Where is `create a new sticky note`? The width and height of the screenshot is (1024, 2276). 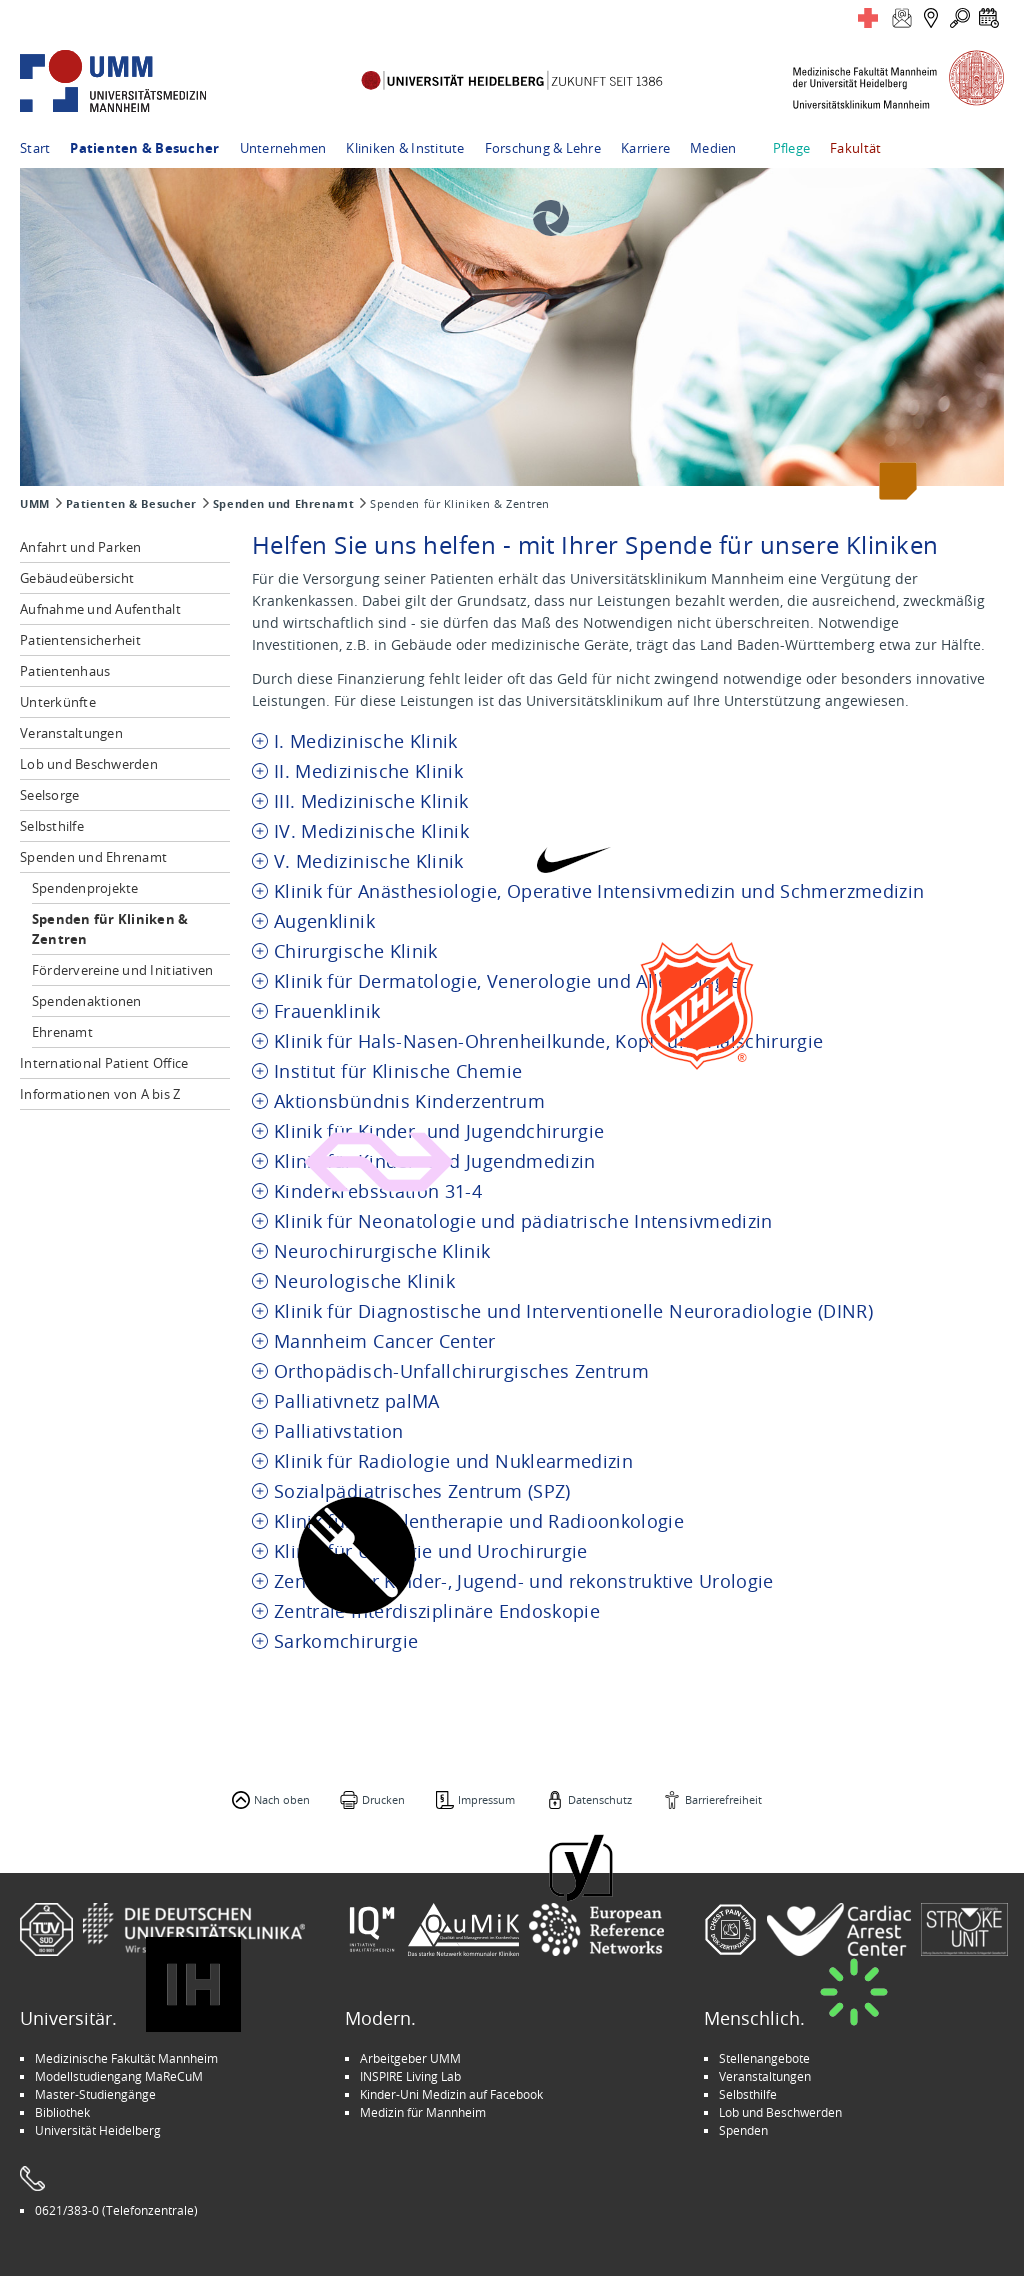
create a new sticky note is located at coordinates (898, 481).